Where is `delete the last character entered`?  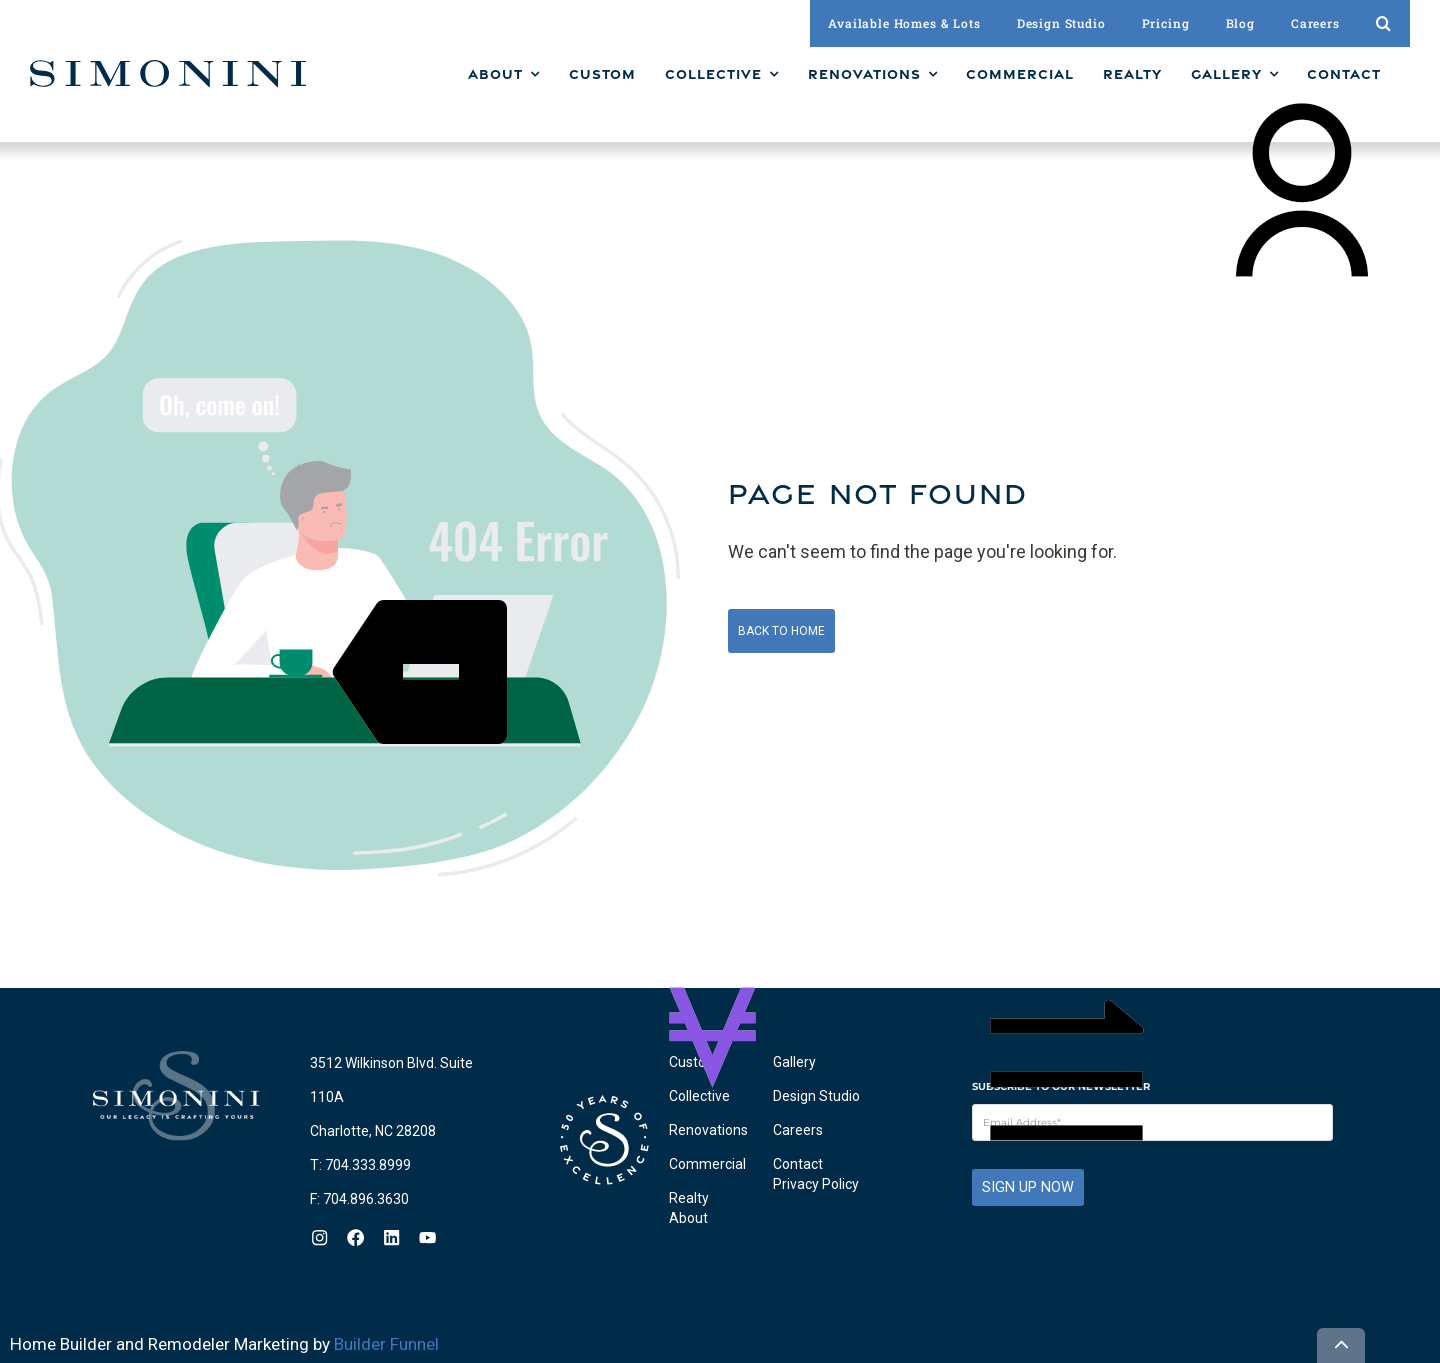
delete the last character entered is located at coordinates (427, 672).